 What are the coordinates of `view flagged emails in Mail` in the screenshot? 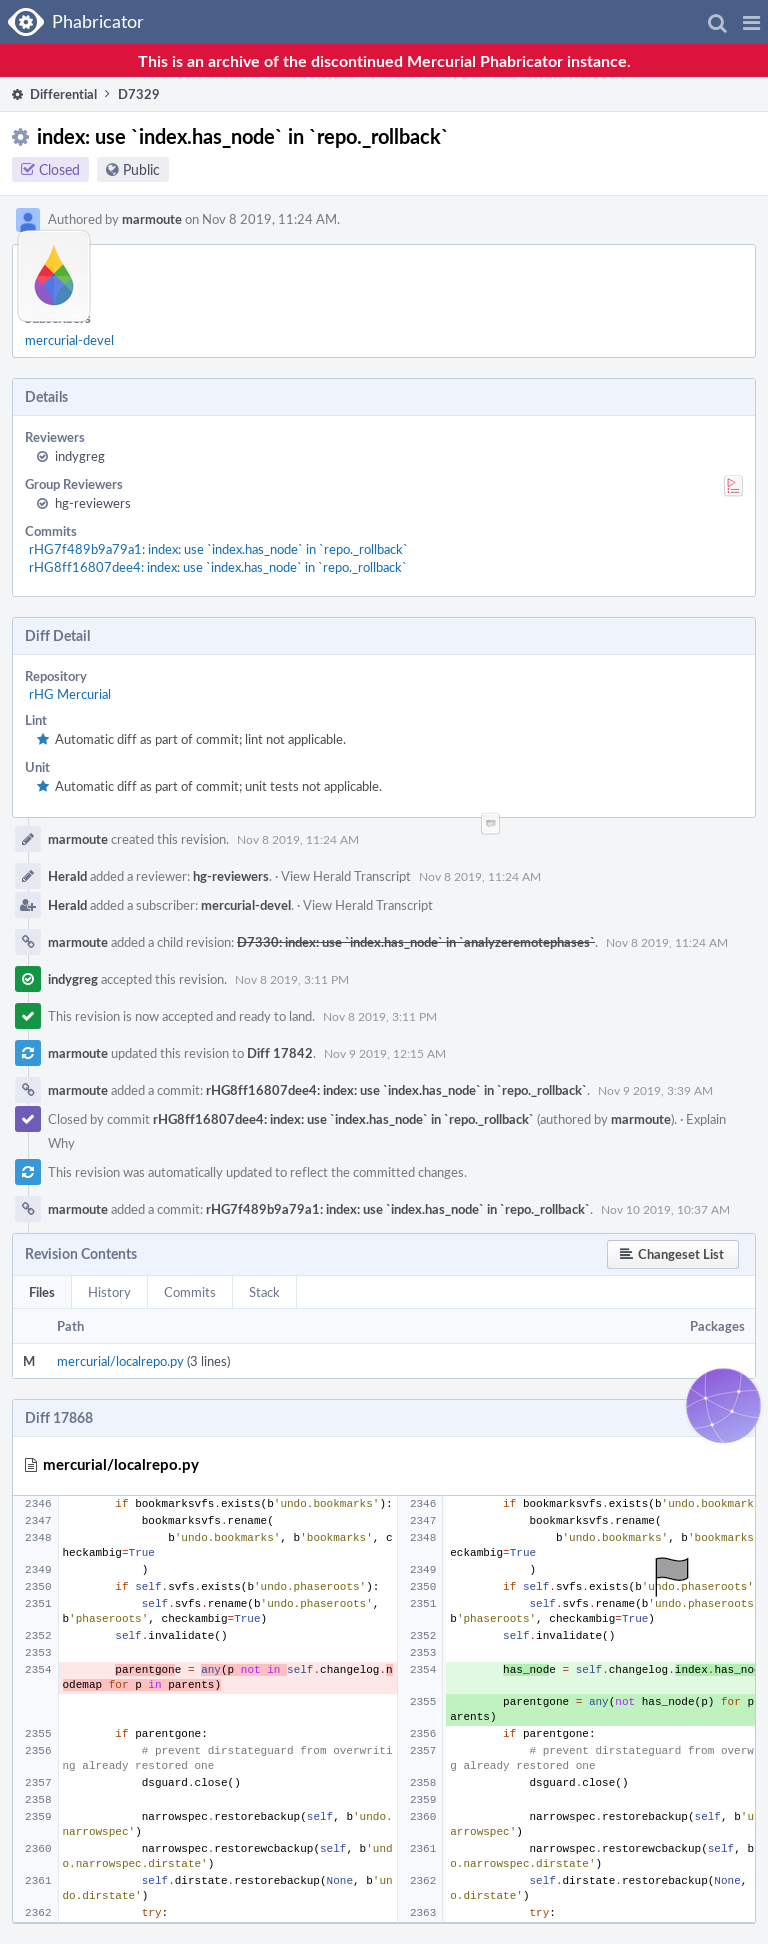 It's located at (672, 1577).